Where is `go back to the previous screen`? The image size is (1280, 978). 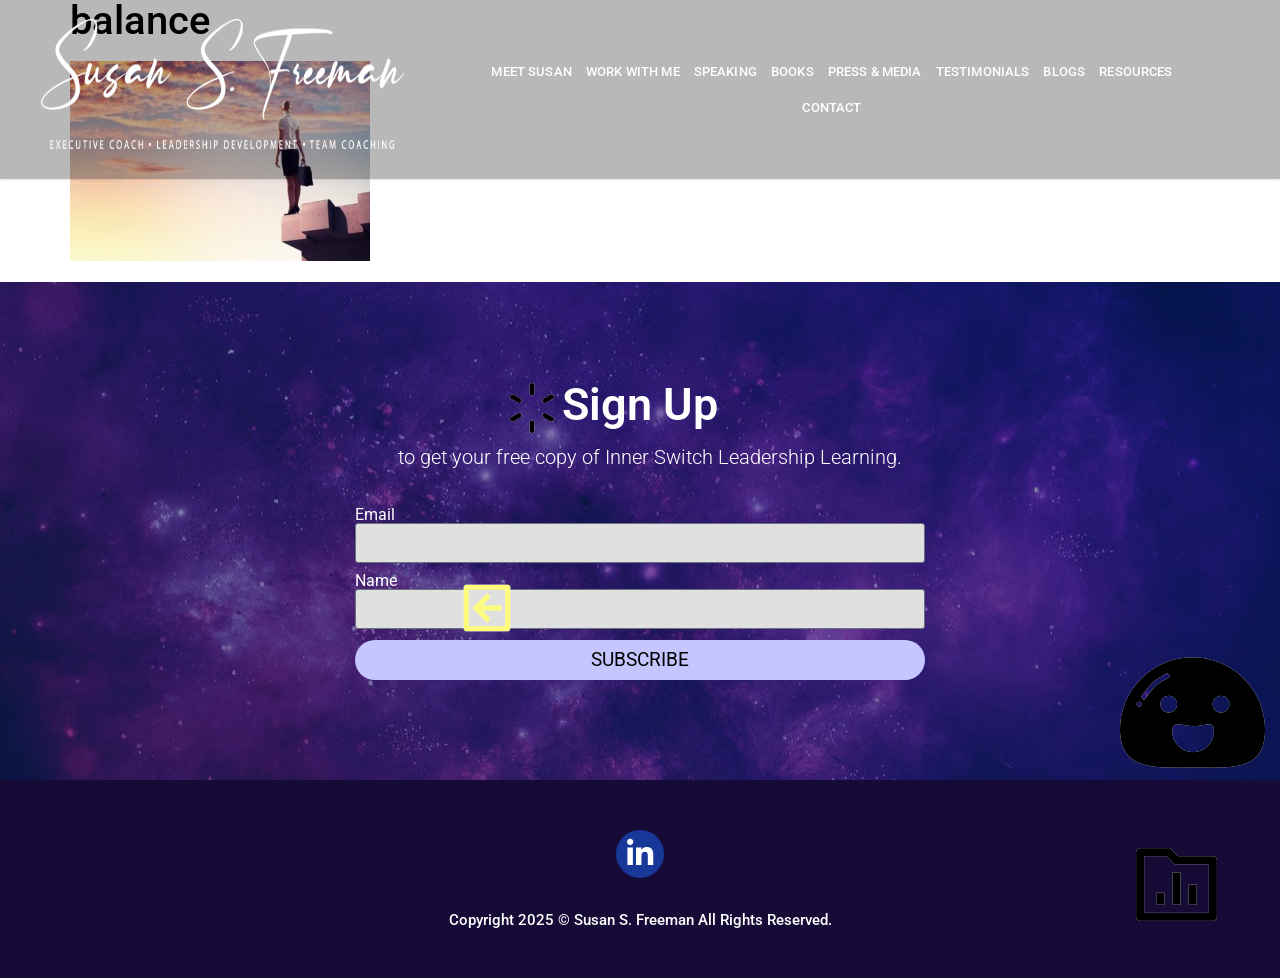
go back to the previous screen is located at coordinates (487, 608).